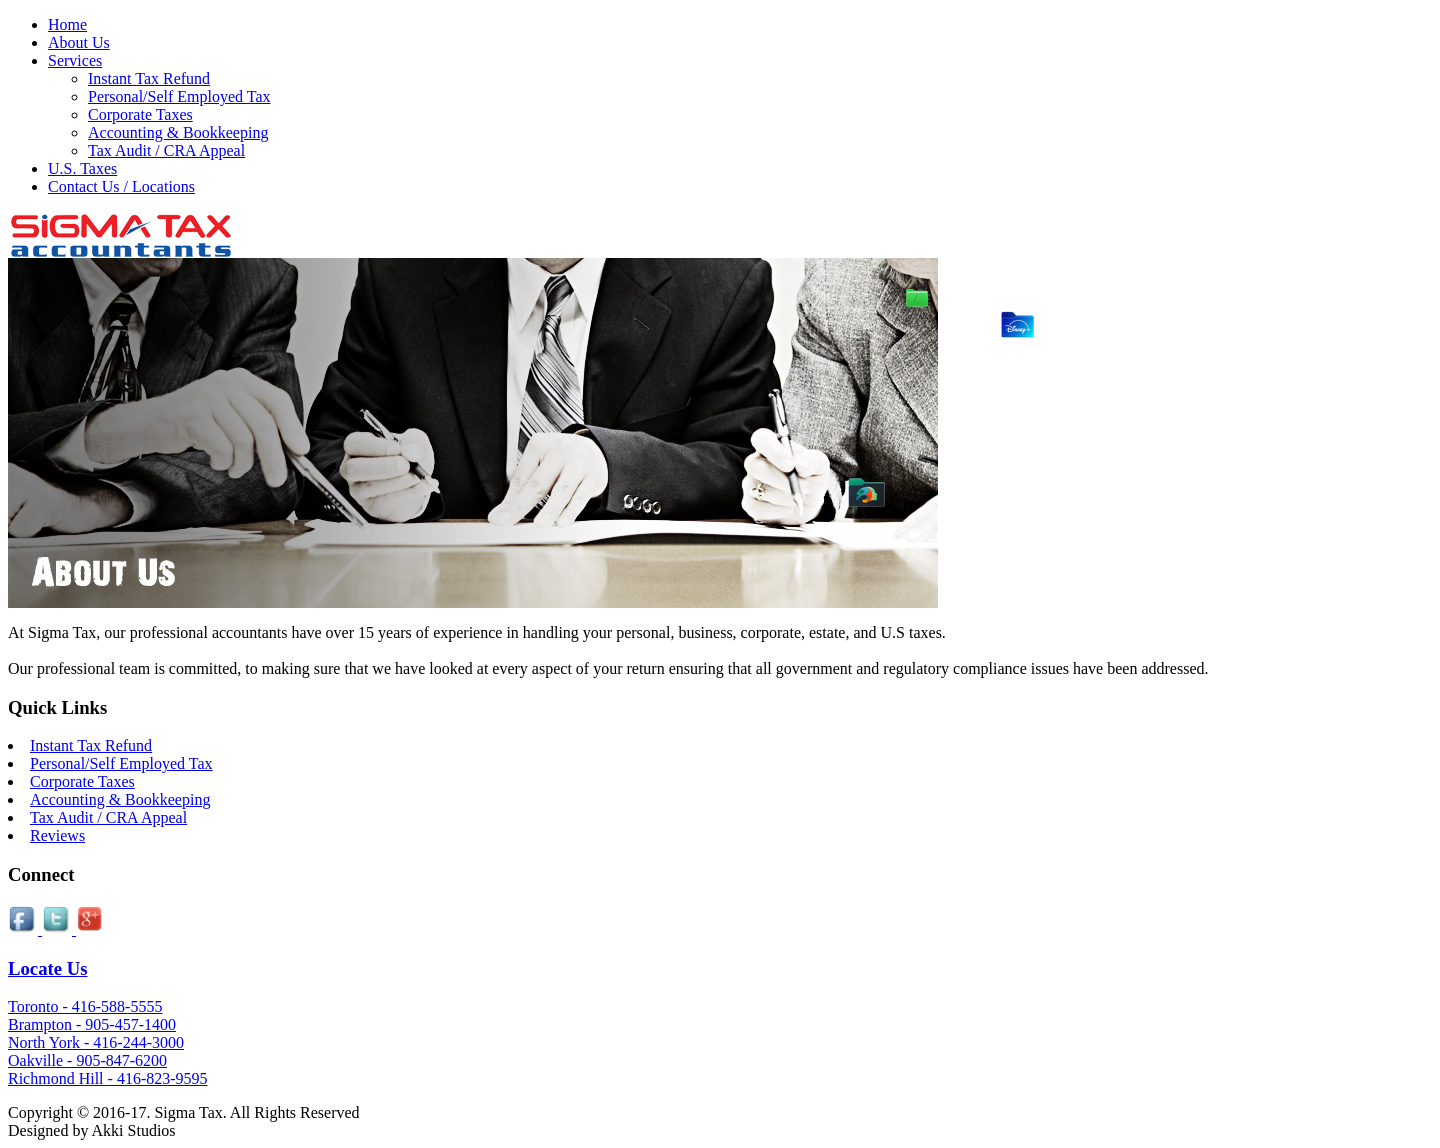 The width and height of the screenshot is (1440, 1148). Describe the element at coordinates (917, 298) in the screenshot. I see `access the root directory folder` at that location.